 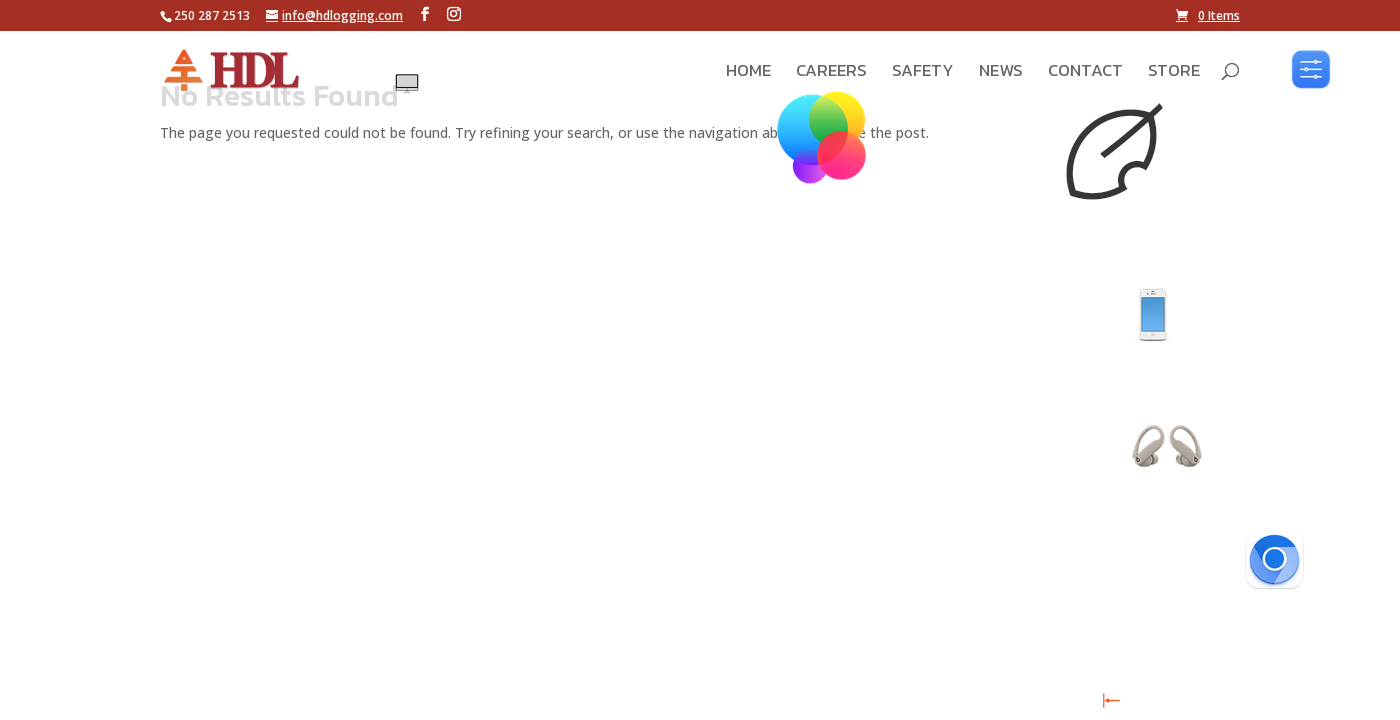 I want to click on access nature and plant emoji category, so click(x=1111, y=154).